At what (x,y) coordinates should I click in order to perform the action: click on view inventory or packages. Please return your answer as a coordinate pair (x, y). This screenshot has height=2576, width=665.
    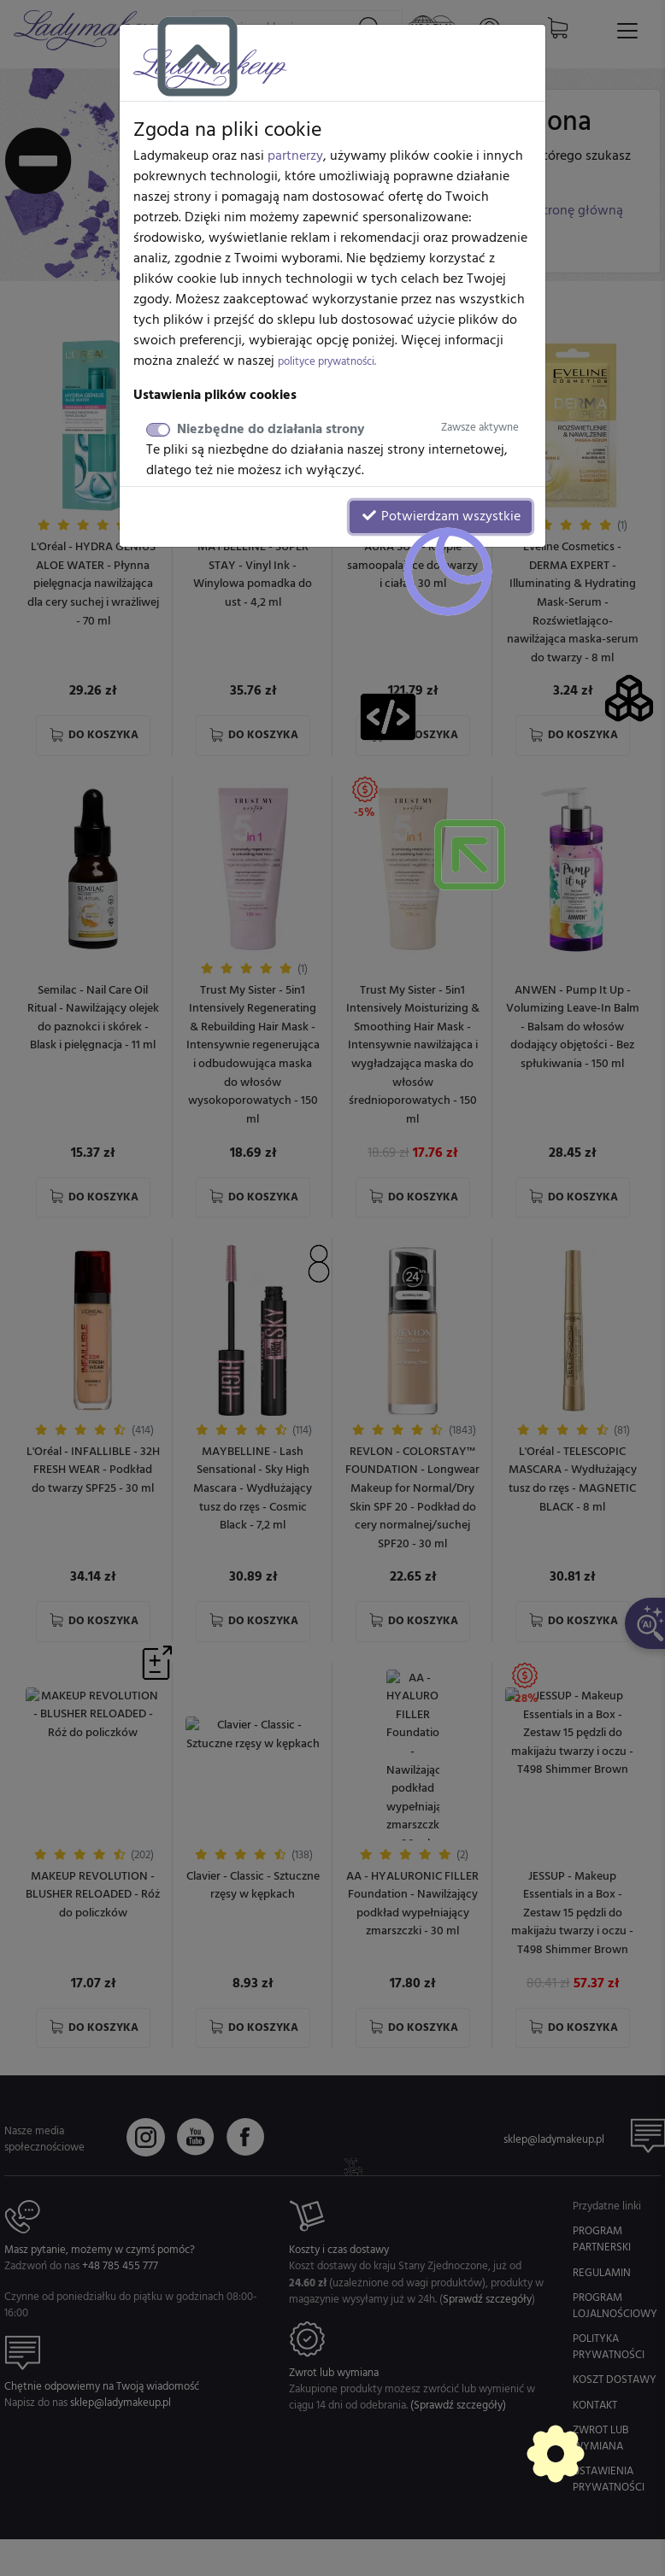
    Looking at the image, I should click on (629, 698).